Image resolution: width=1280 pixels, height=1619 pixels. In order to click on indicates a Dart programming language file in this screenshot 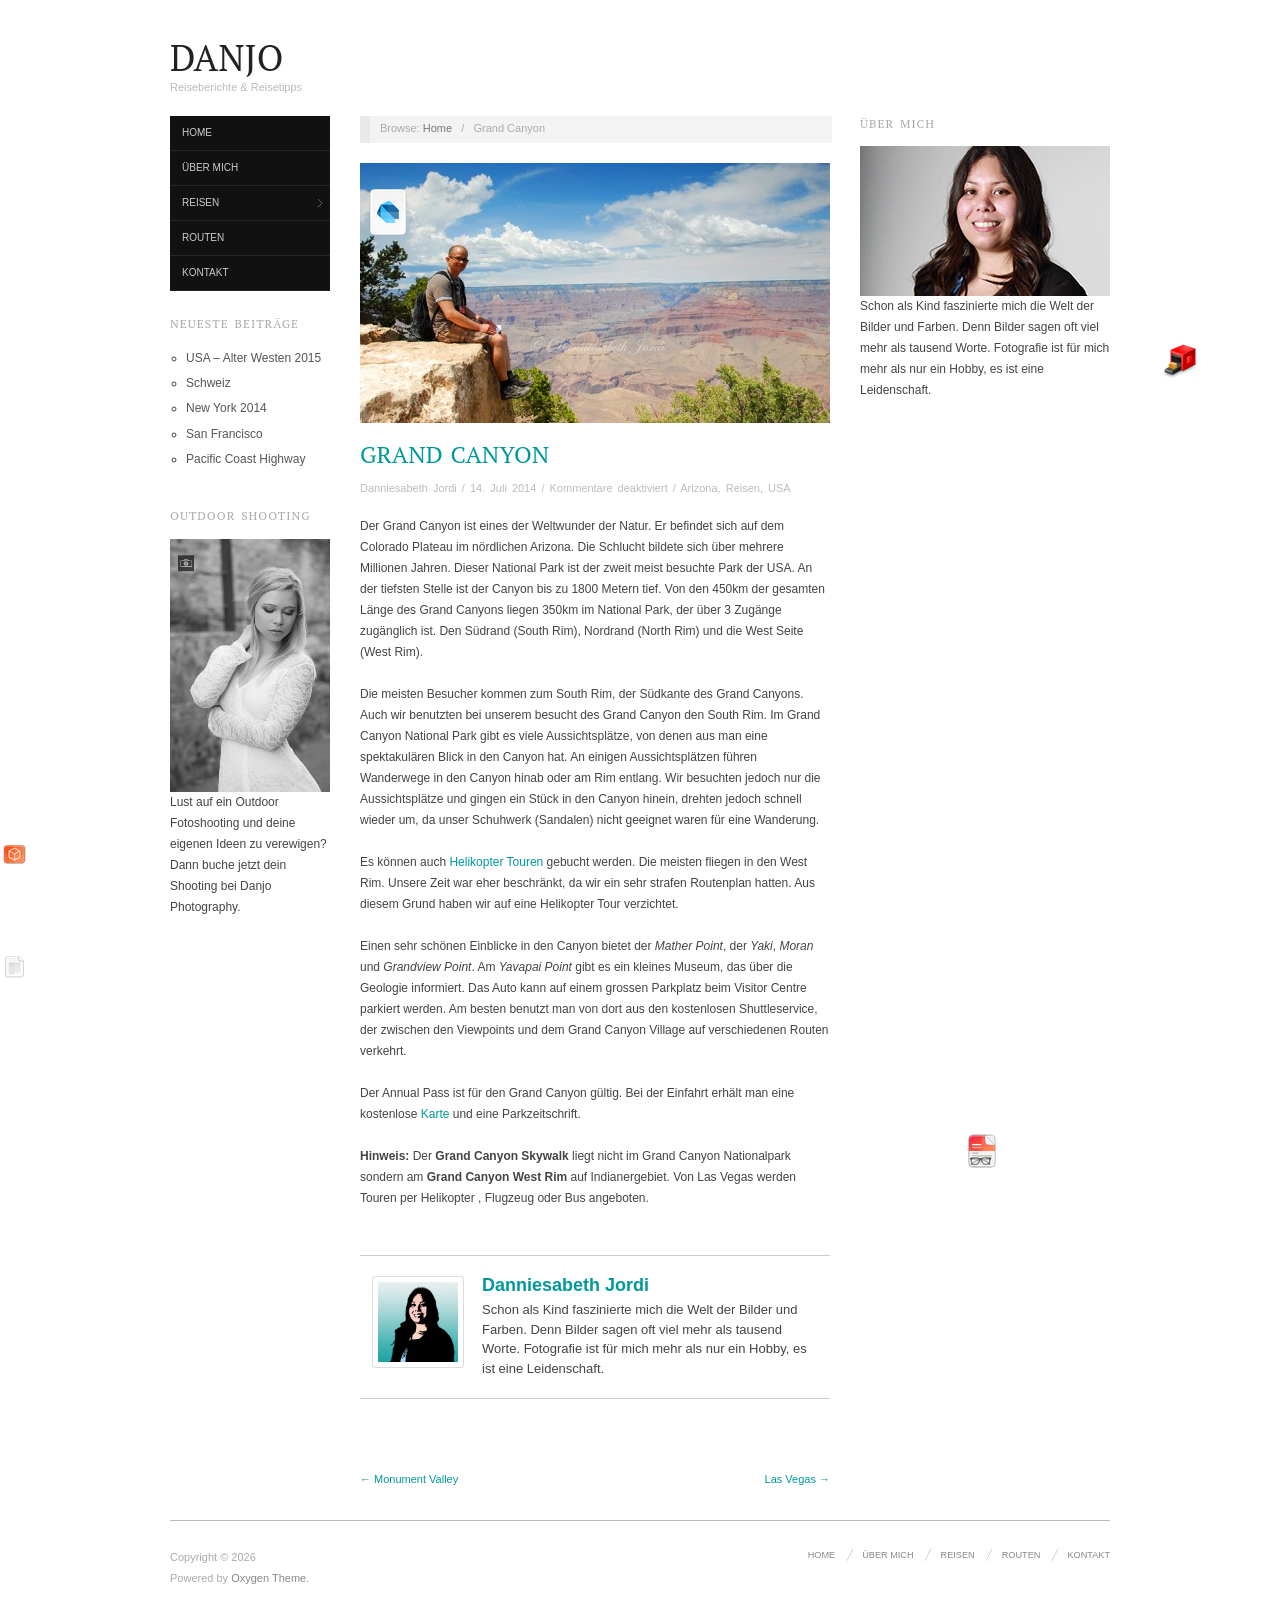, I will do `click(388, 212)`.